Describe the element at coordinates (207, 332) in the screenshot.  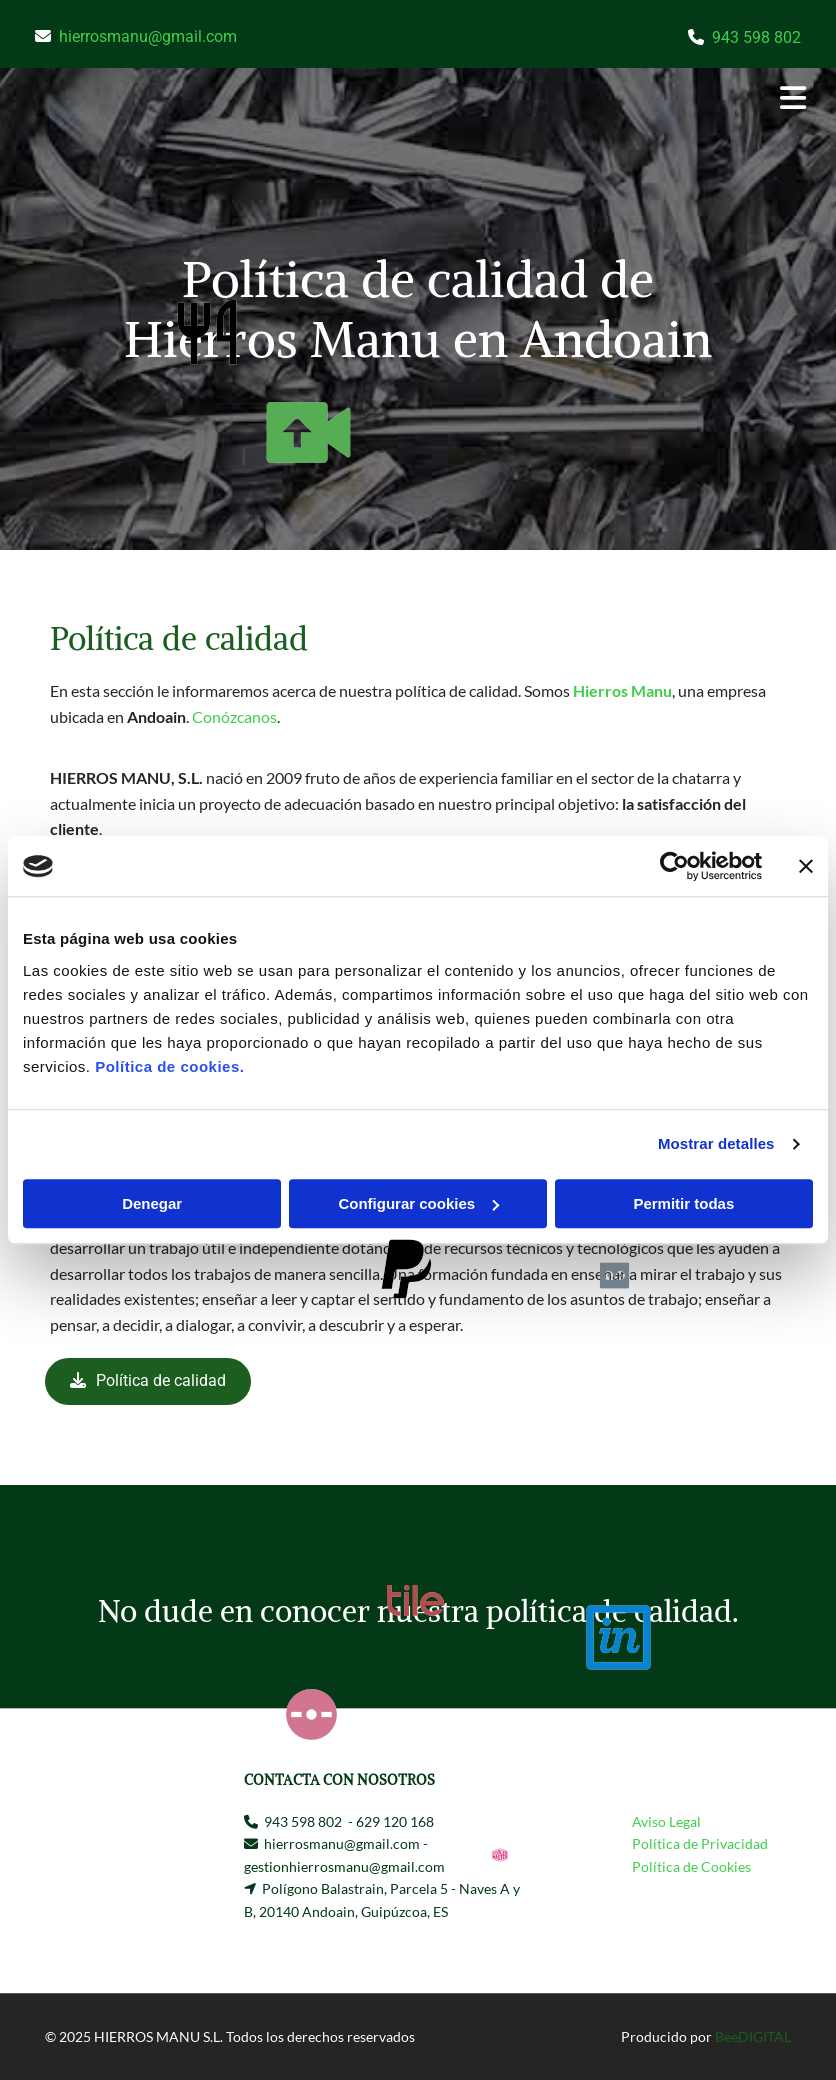
I see `find nearby restaurants` at that location.